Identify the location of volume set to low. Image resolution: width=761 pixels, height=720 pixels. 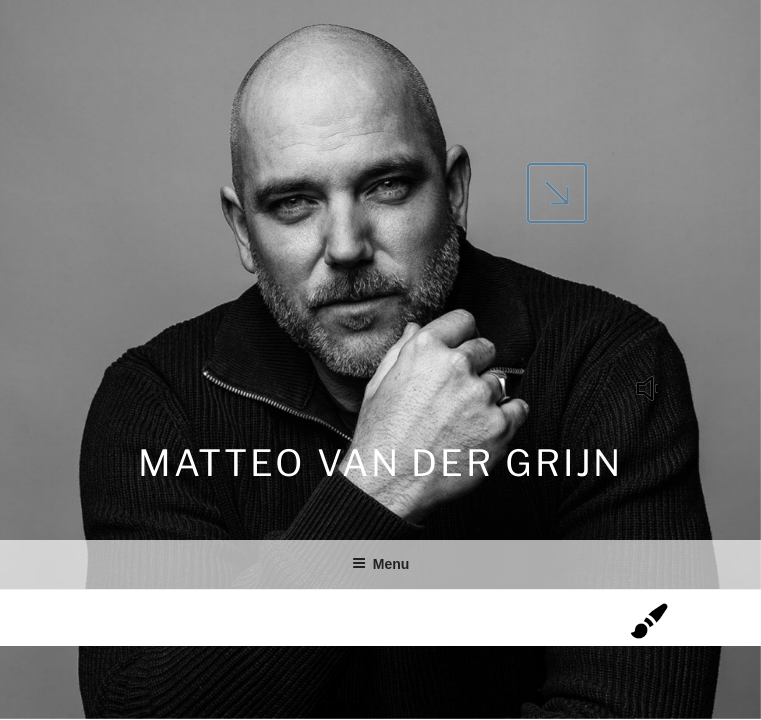
(648, 388).